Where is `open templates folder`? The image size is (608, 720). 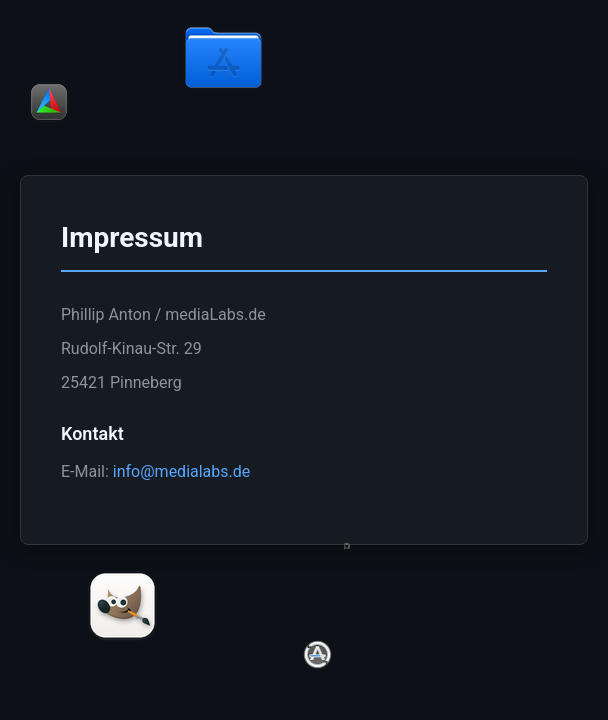 open templates folder is located at coordinates (223, 57).